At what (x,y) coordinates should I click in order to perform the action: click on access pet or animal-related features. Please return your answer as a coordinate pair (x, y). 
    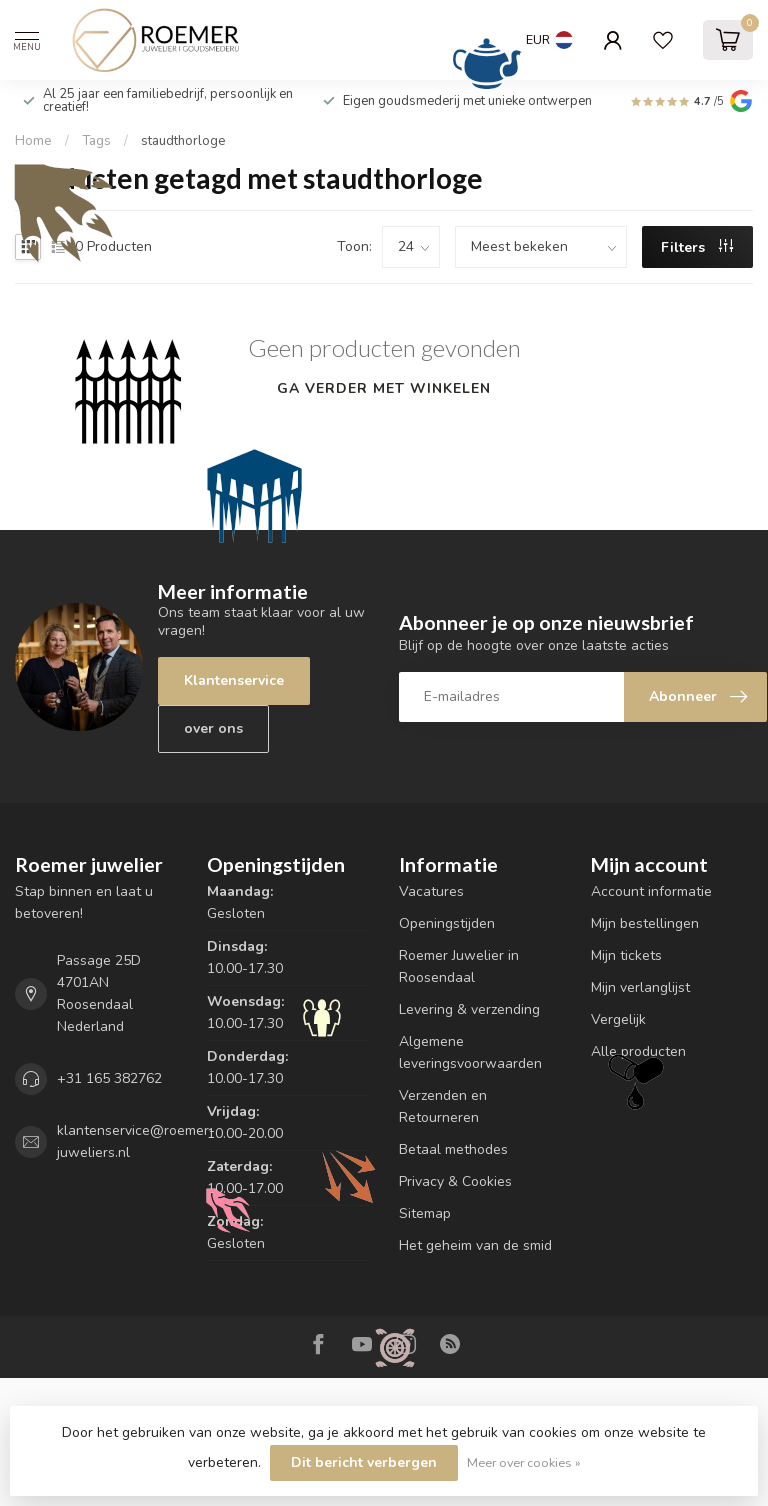
    Looking at the image, I should click on (64, 213).